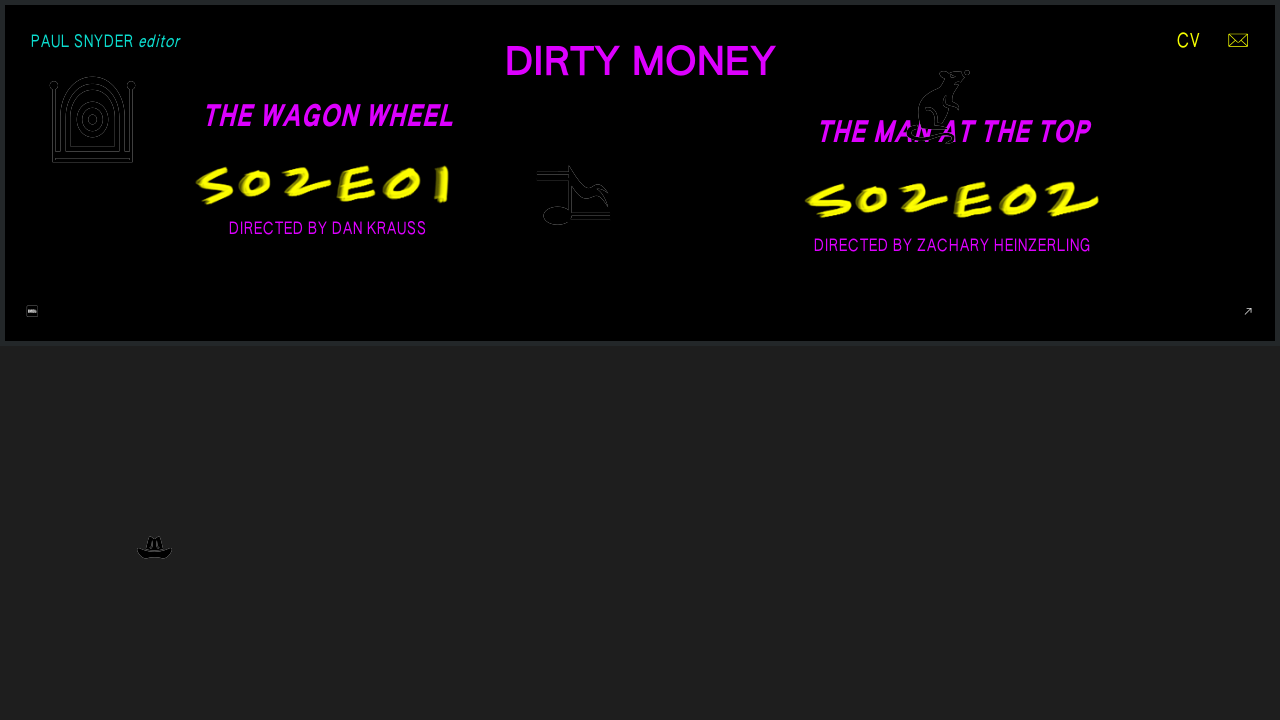  What do you see at coordinates (92, 119) in the screenshot?
I see `access music or audio player` at bounding box center [92, 119].